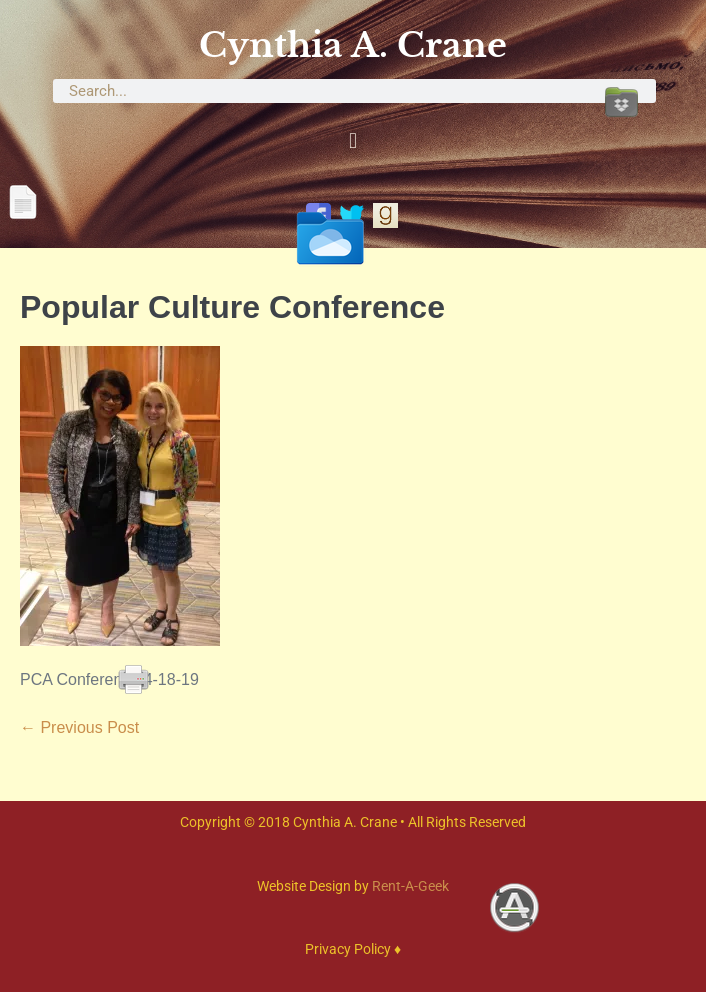 The width and height of the screenshot is (706, 992). Describe the element at coordinates (330, 240) in the screenshot. I see `open OneDrive synced folder` at that location.